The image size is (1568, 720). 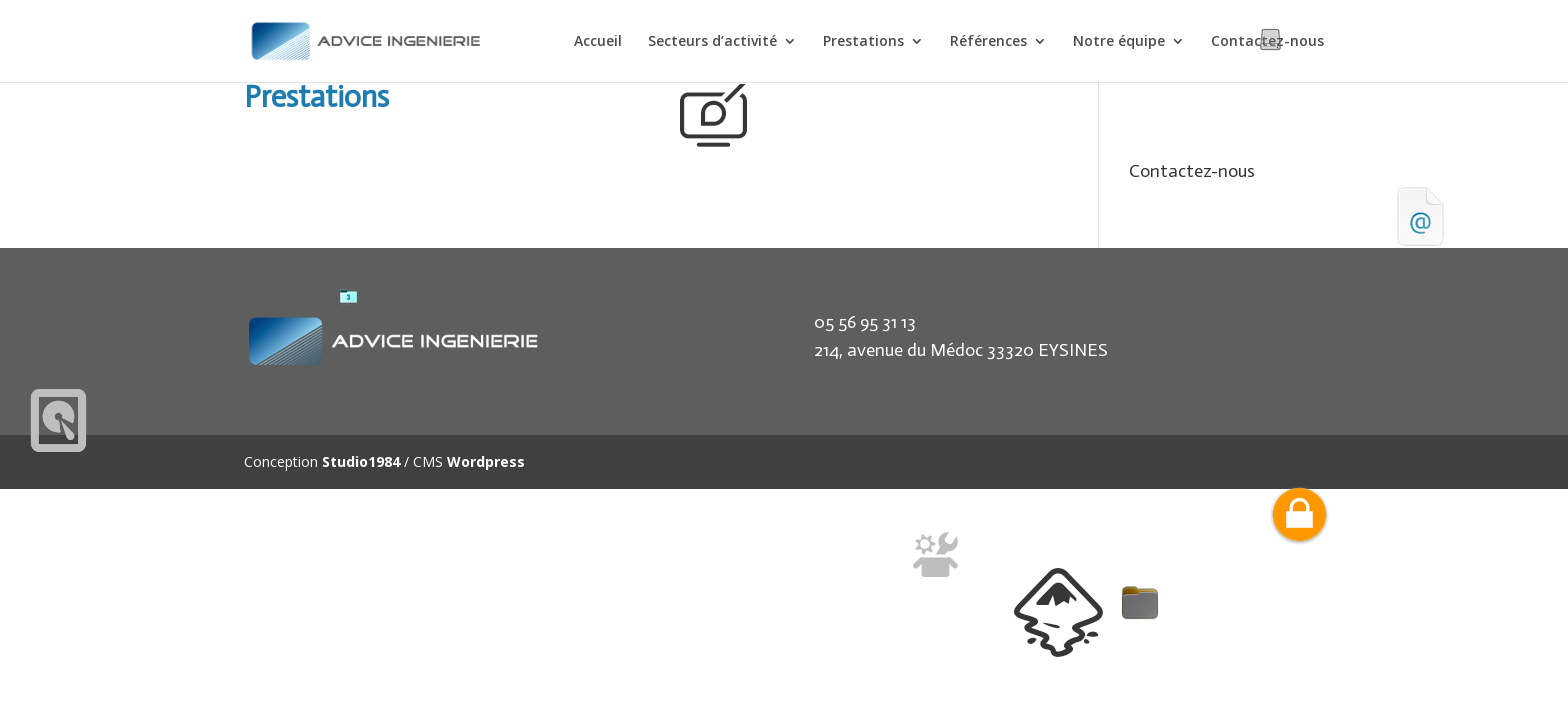 What do you see at coordinates (1058, 612) in the screenshot?
I see `open inkscape vector graphics editor` at bounding box center [1058, 612].